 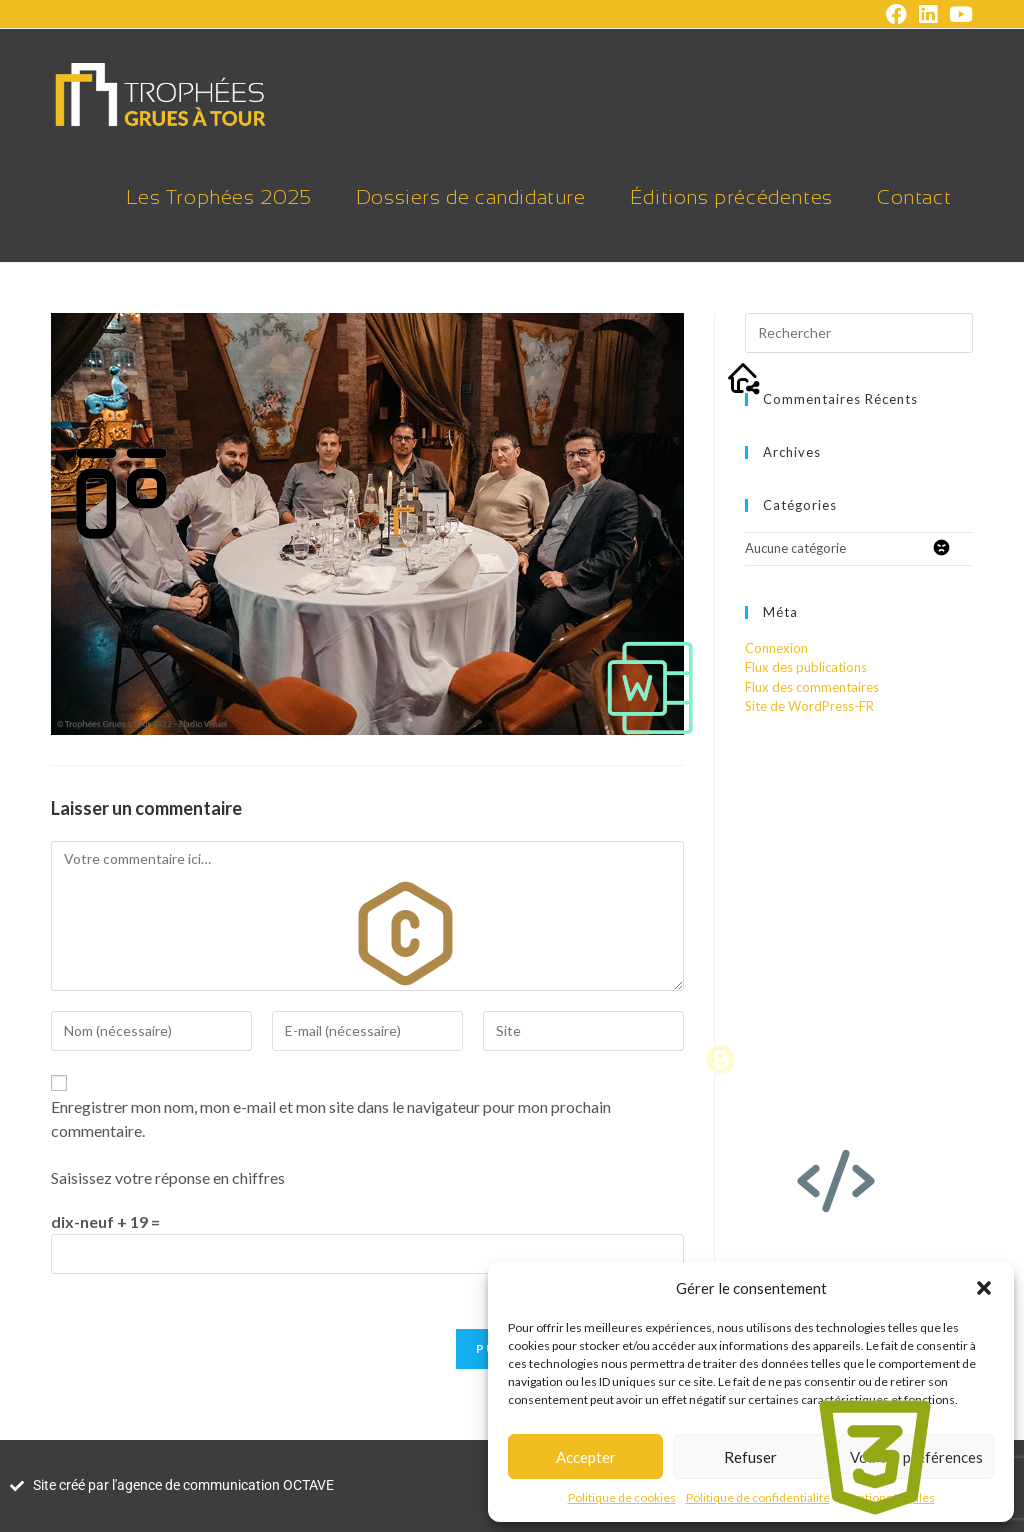 I want to click on select angry mood or emotion, so click(x=941, y=547).